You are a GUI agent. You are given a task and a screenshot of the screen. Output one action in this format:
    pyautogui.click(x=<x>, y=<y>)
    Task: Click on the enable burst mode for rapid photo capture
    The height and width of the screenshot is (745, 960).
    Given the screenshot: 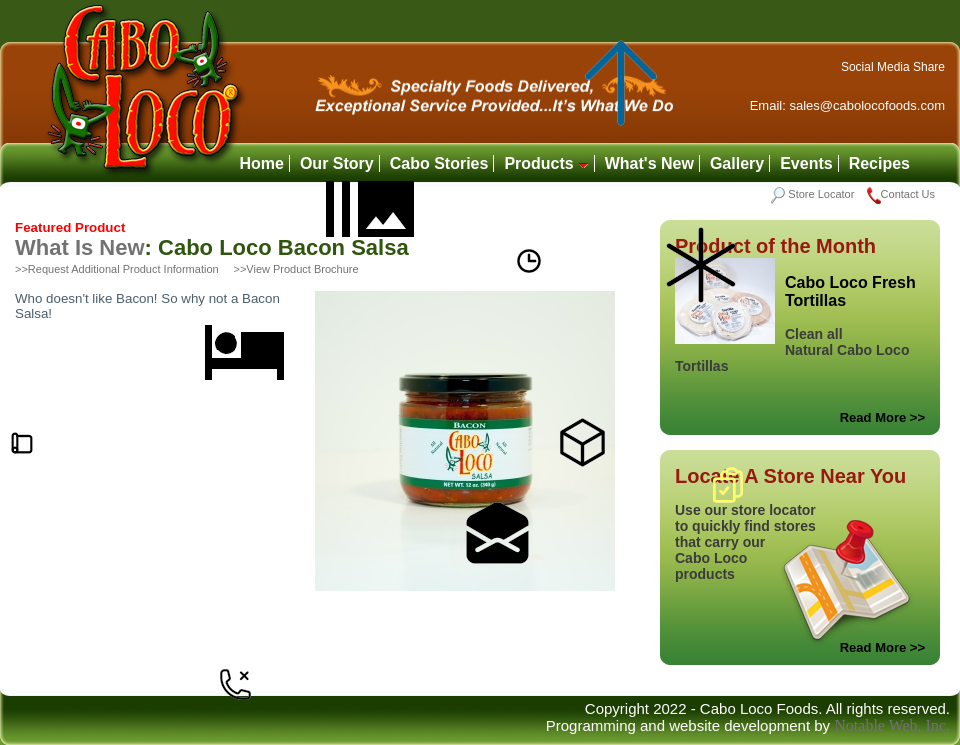 What is the action you would take?
    pyautogui.click(x=370, y=209)
    